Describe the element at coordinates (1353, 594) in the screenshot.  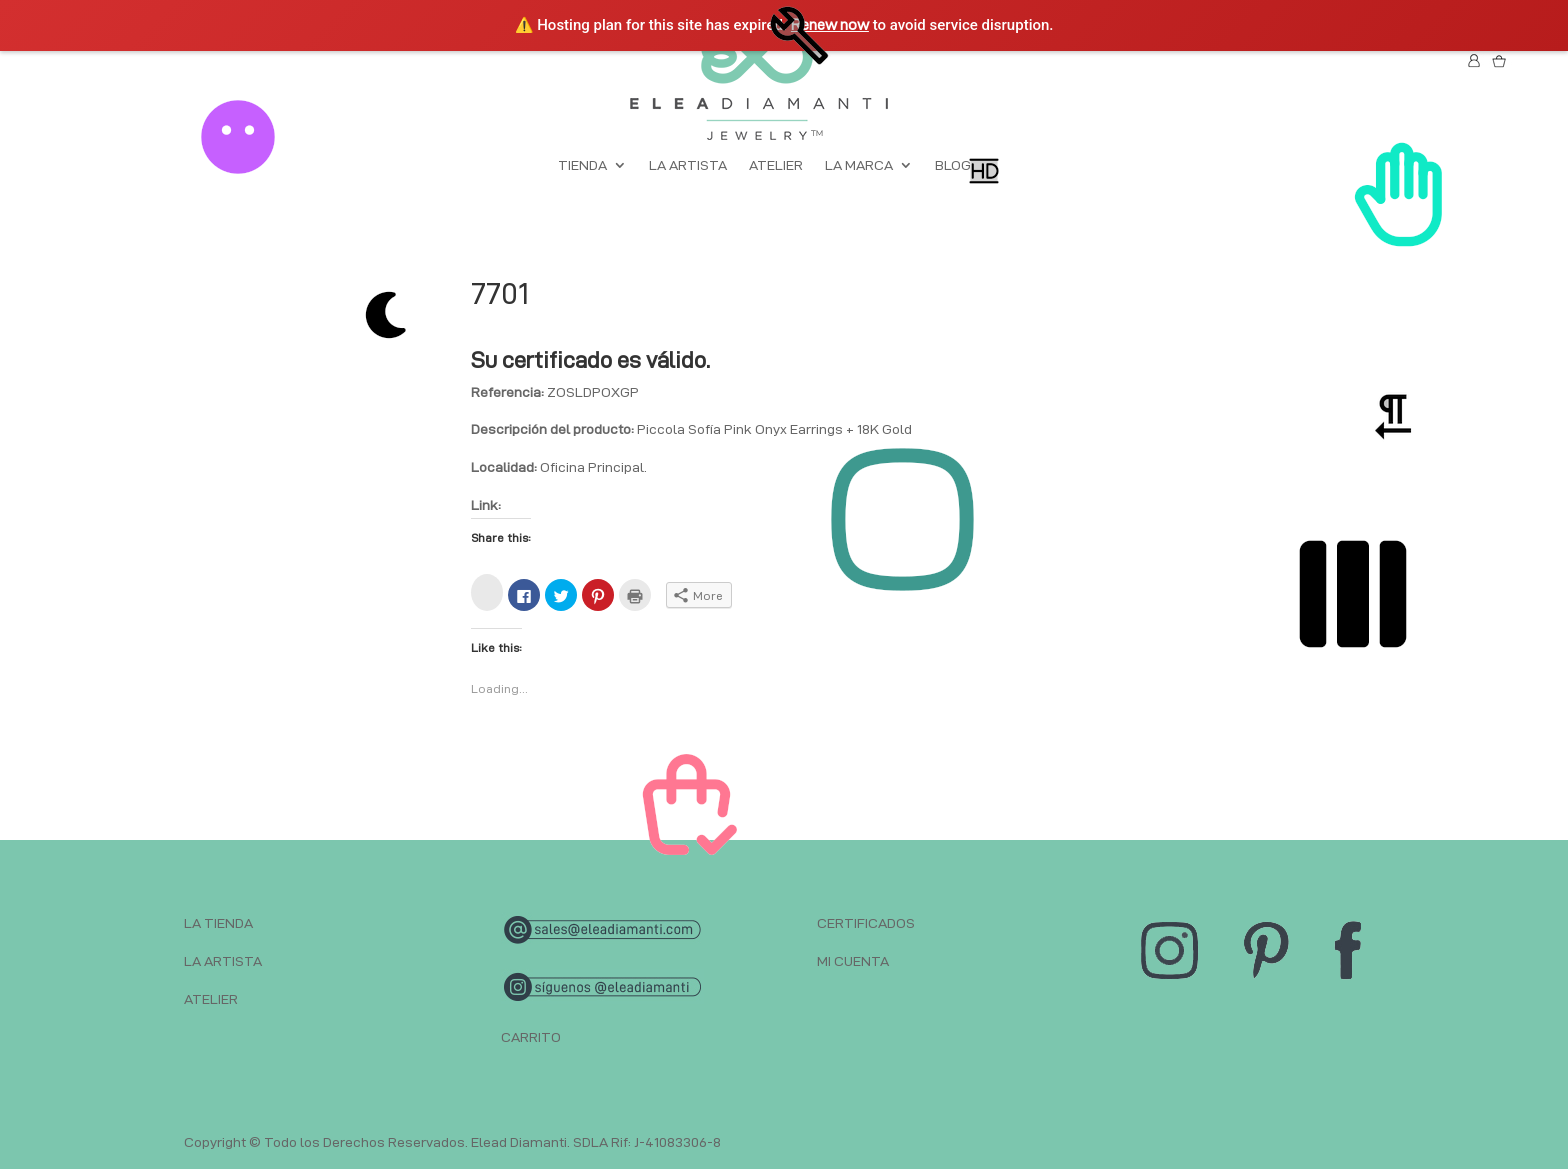
I see `switch to three-column layout` at that location.